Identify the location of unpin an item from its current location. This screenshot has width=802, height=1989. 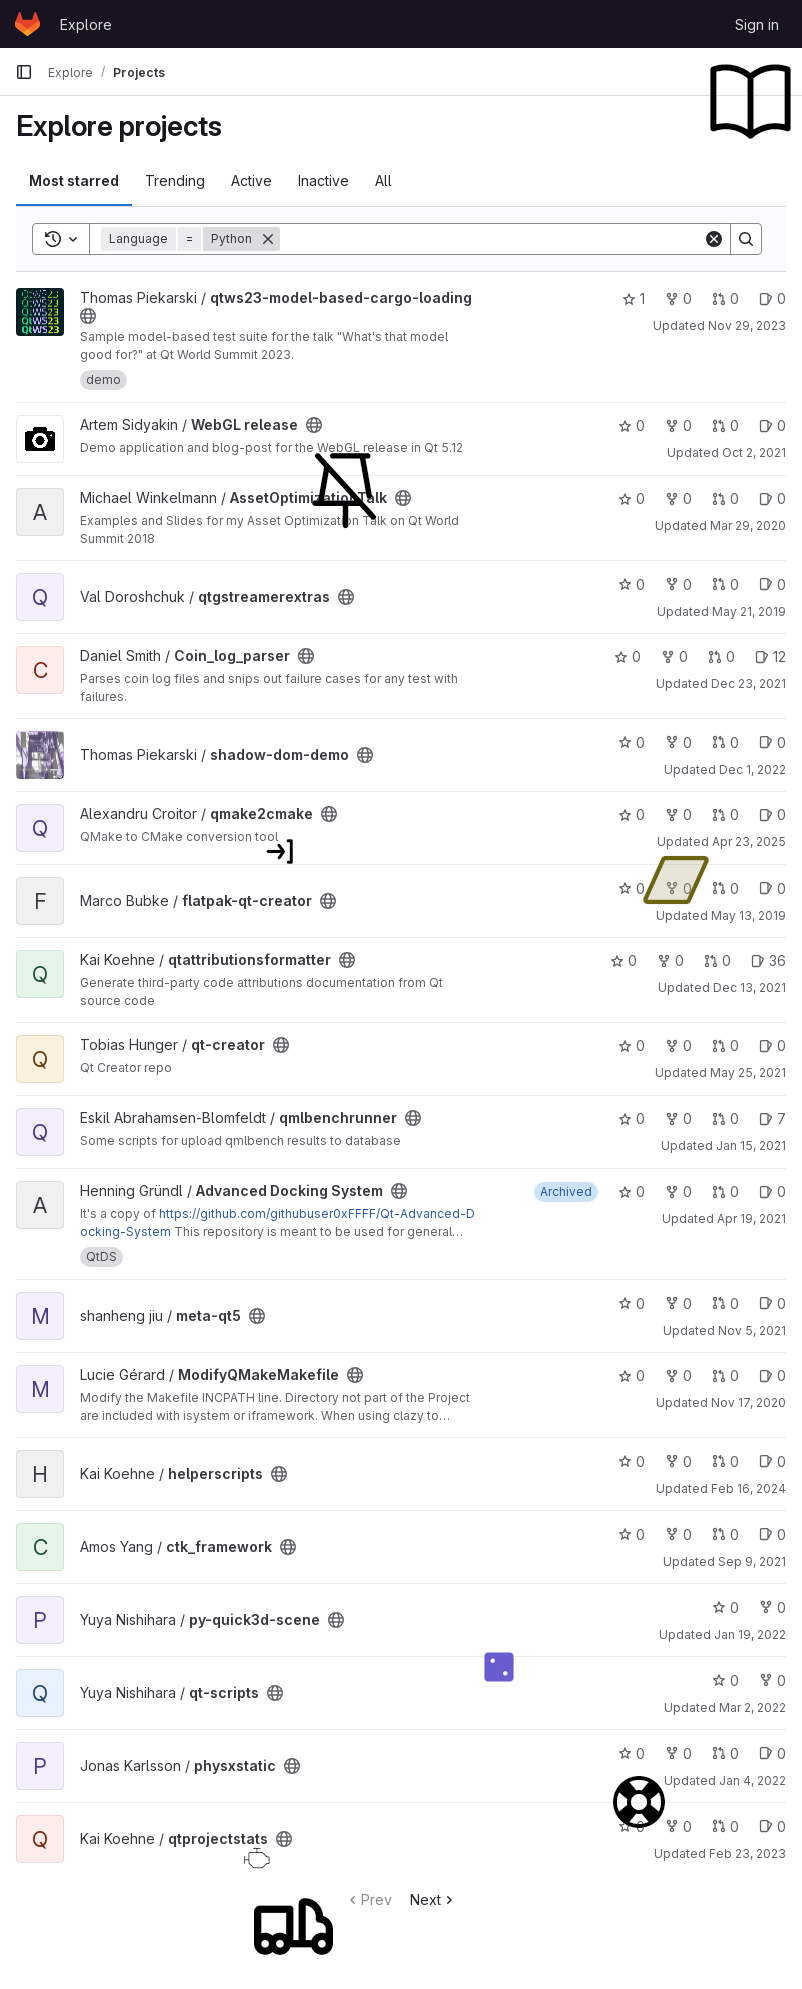
(345, 486).